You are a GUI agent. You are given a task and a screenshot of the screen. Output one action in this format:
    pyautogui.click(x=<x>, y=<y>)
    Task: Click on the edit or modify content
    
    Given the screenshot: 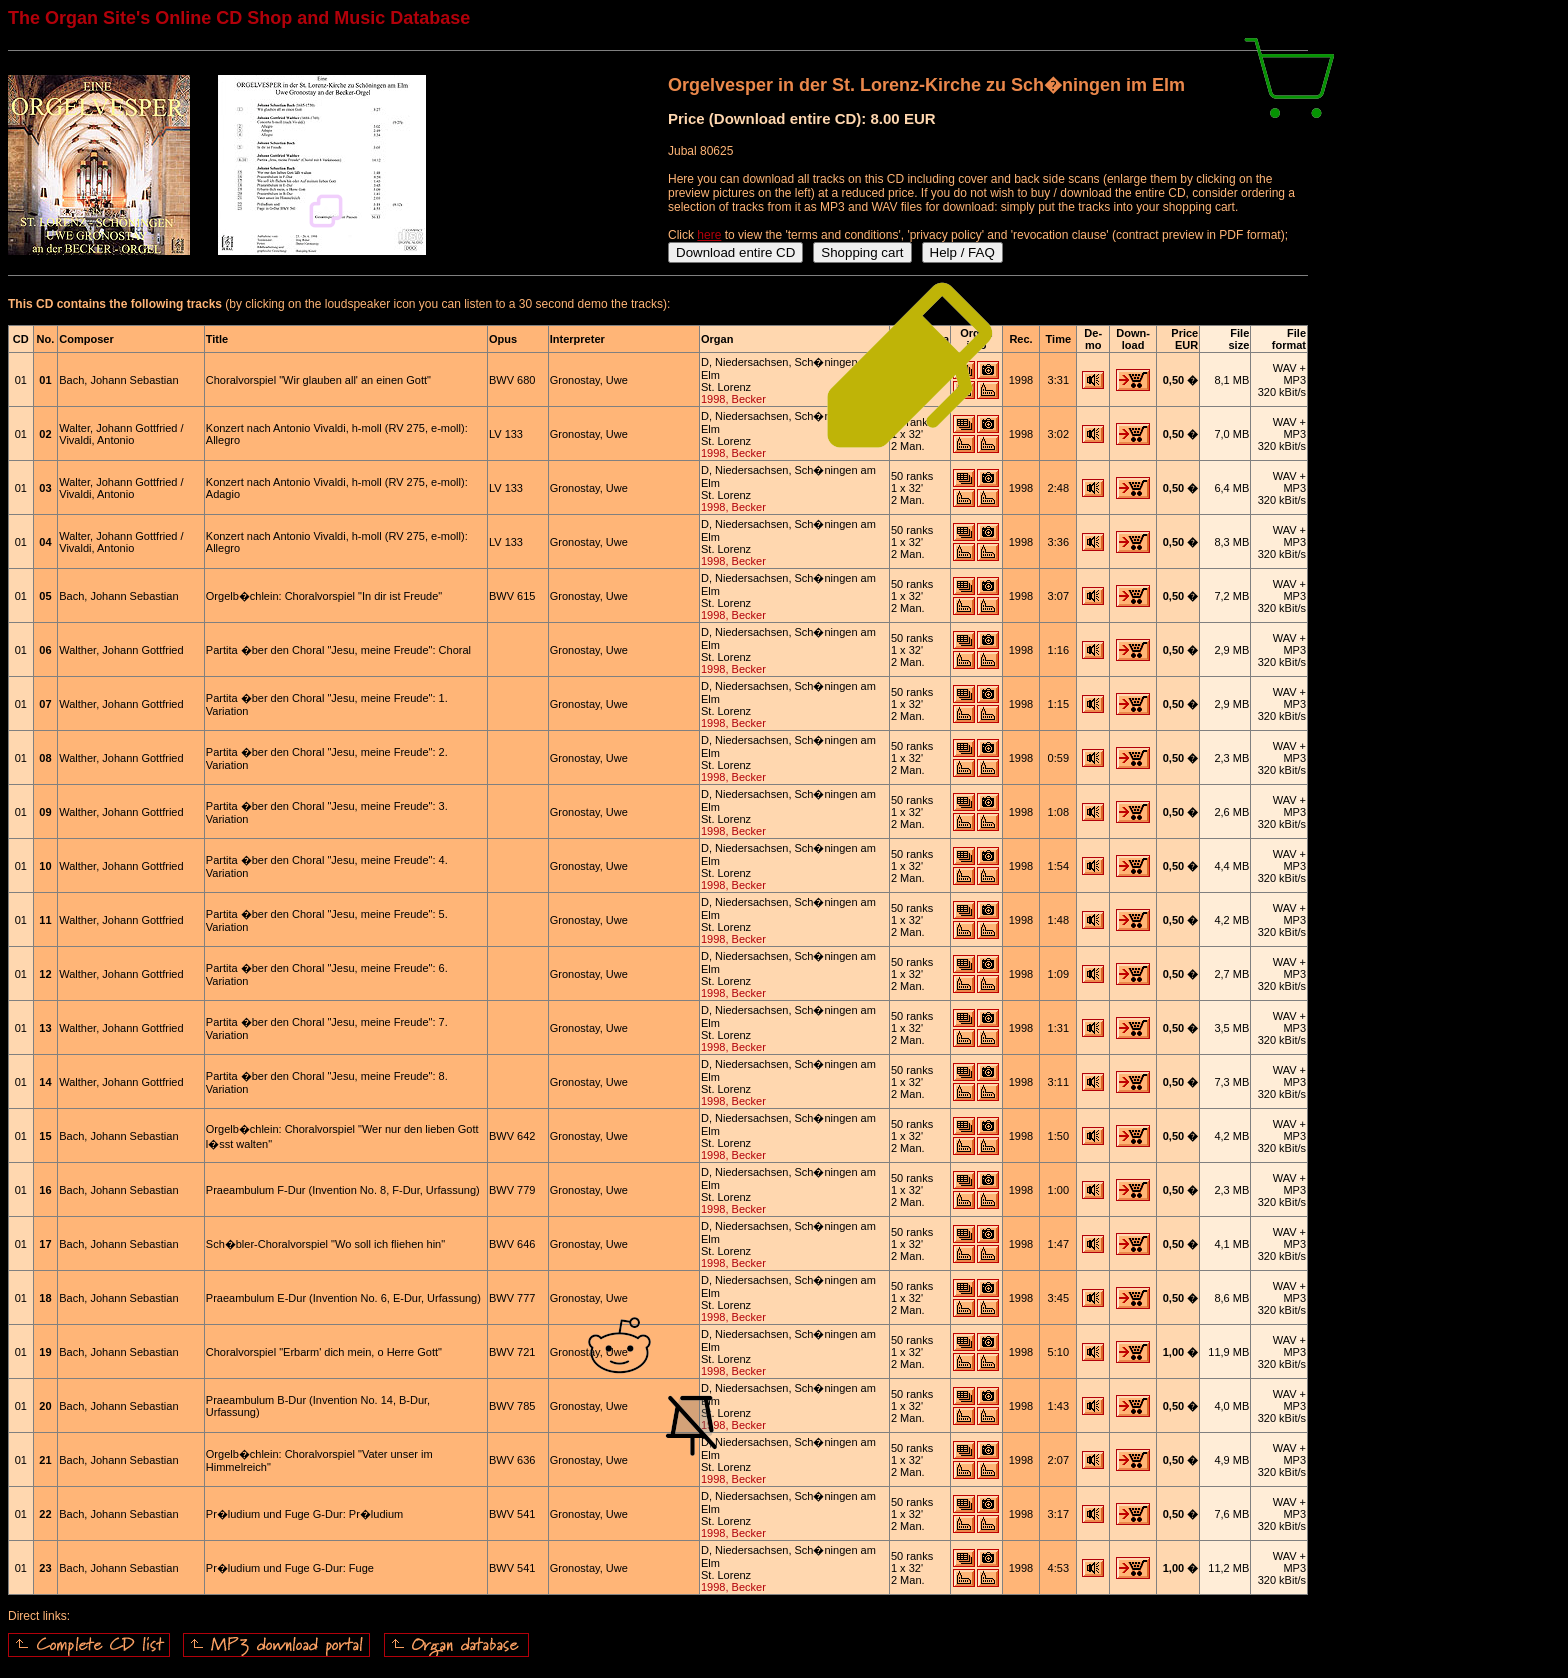 What is the action you would take?
    pyautogui.click(x=906, y=368)
    